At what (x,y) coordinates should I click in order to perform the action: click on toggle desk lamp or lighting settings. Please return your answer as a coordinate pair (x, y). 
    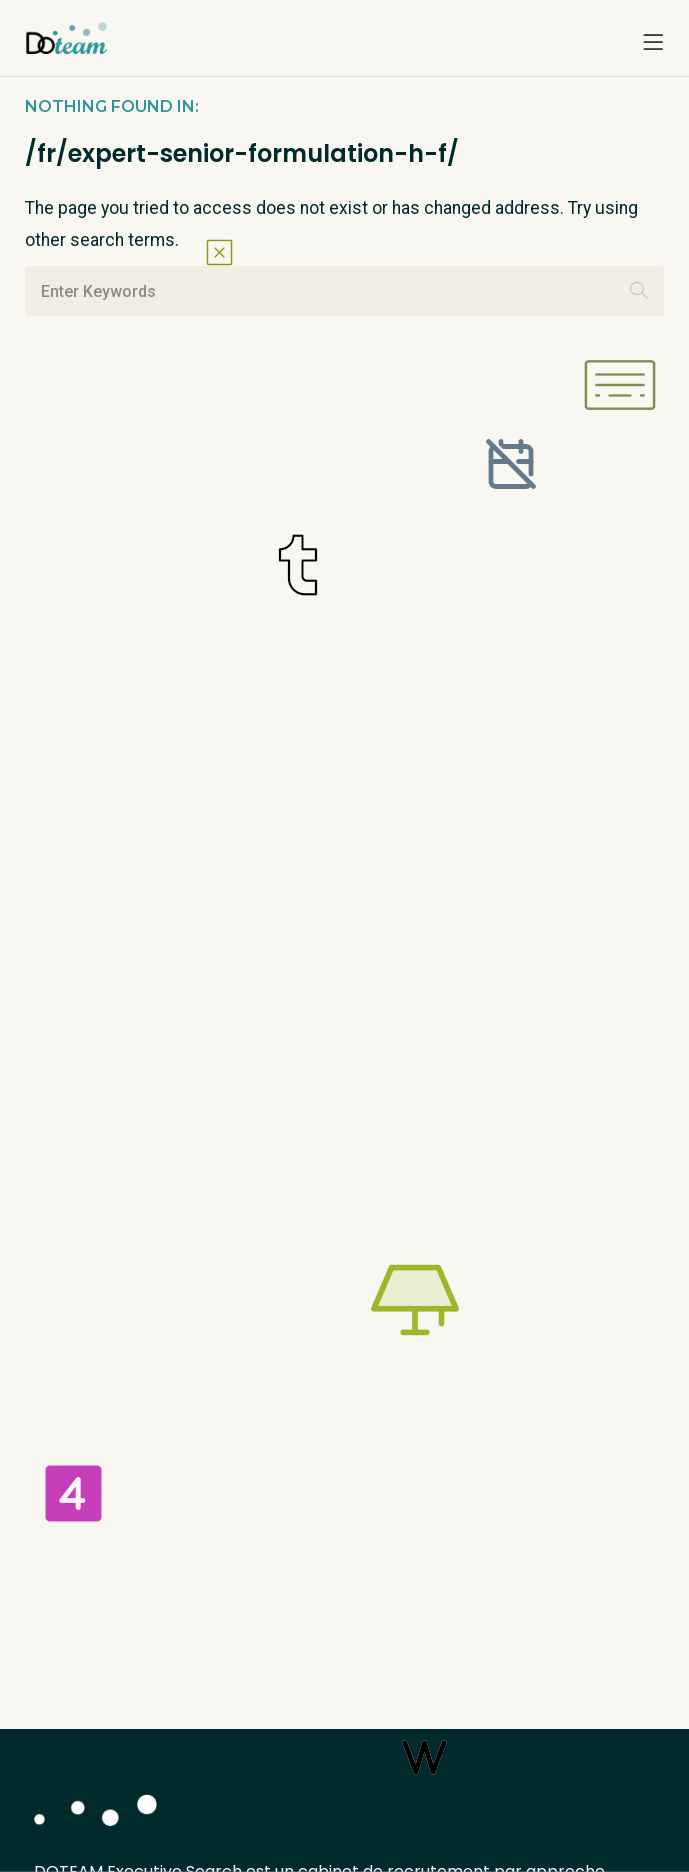
    Looking at the image, I should click on (415, 1300).